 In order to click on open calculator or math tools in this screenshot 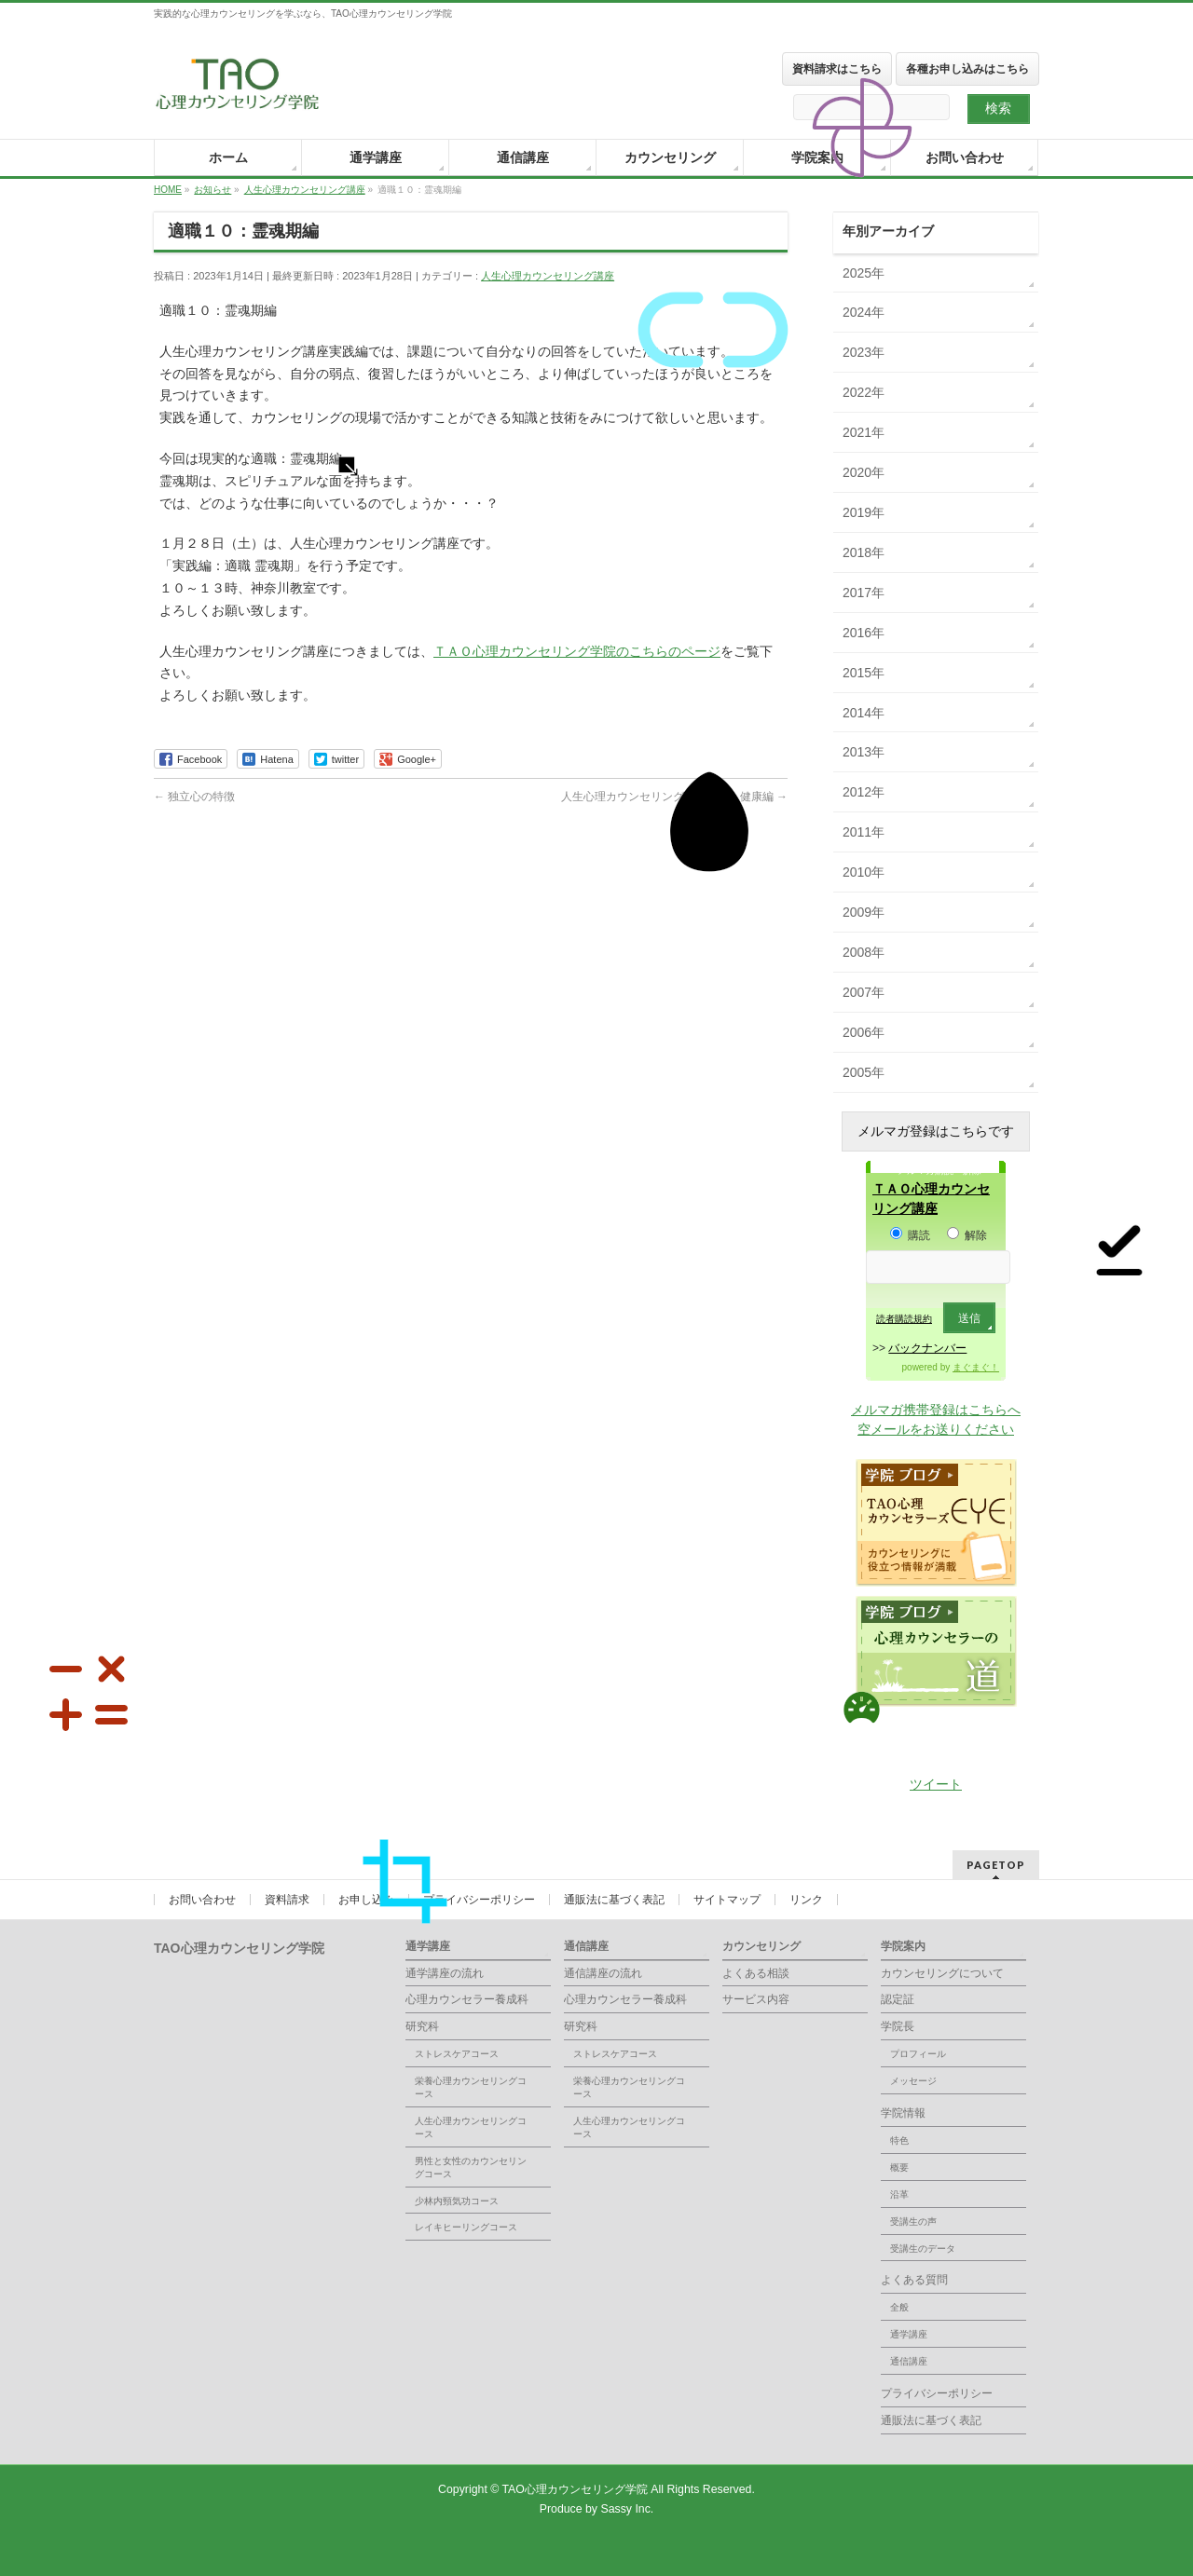, I will do `click(89, 1692)`.